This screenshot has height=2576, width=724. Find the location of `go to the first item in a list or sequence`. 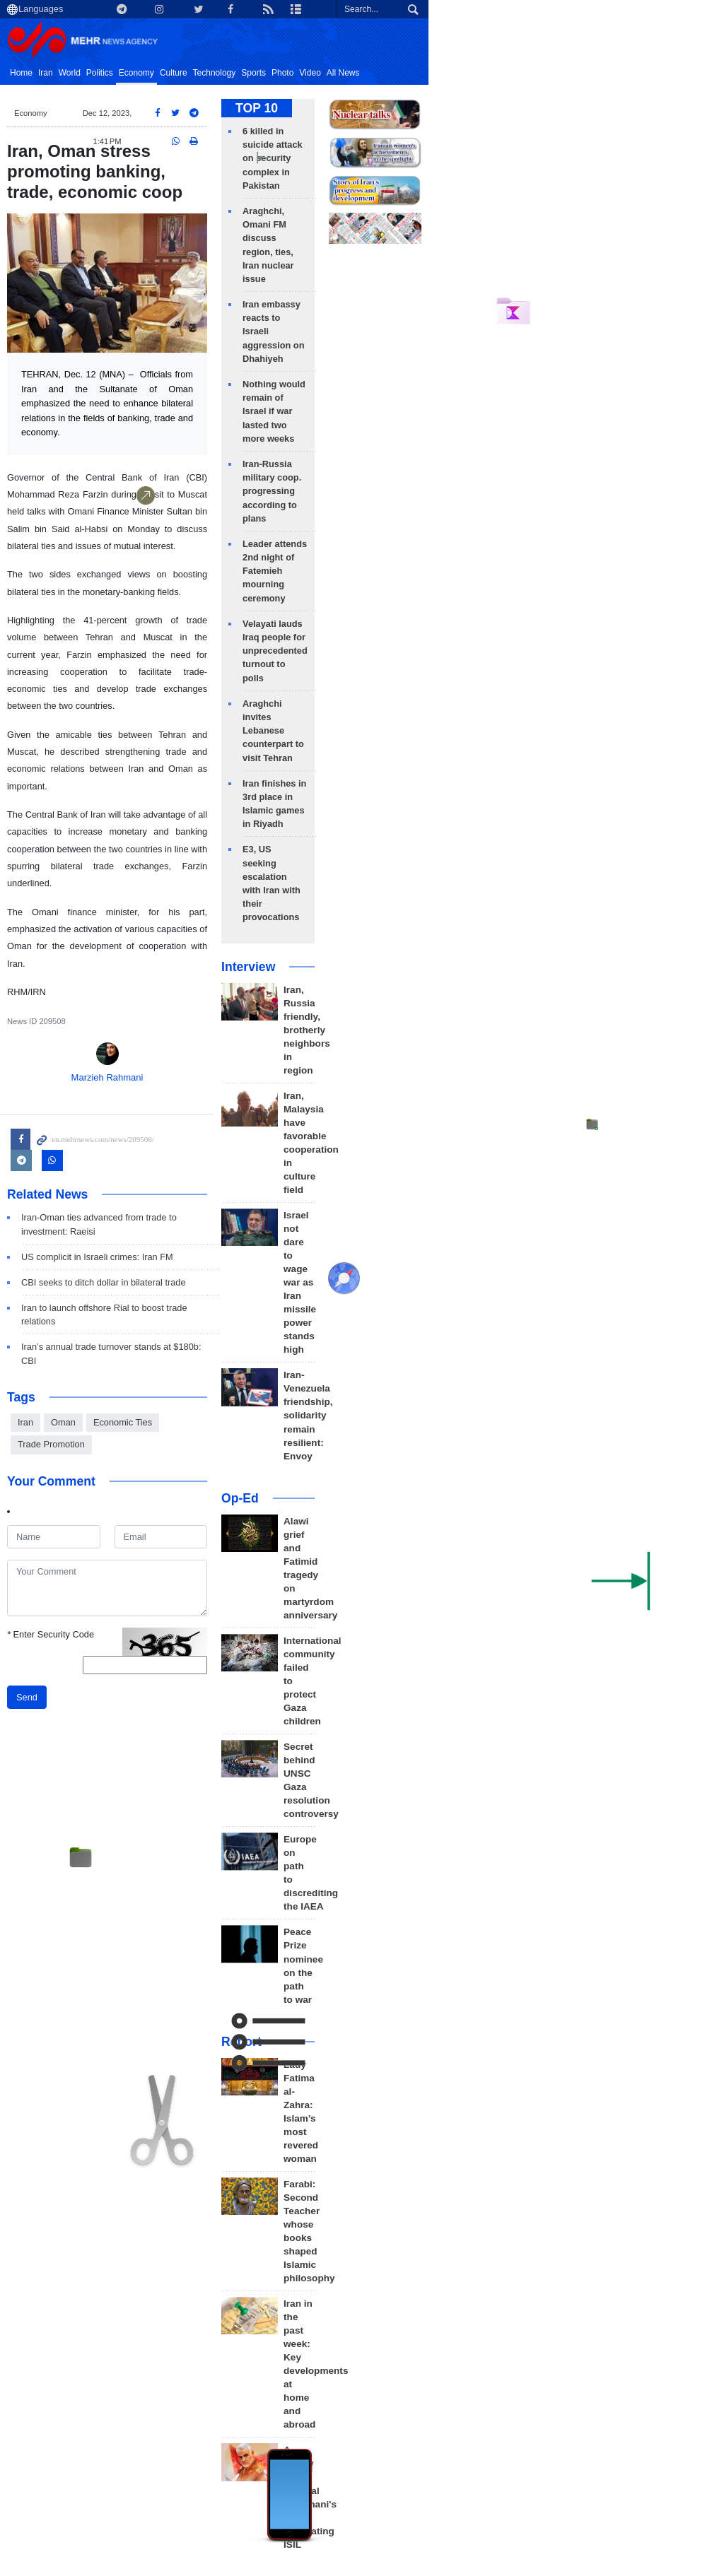

go to the first item in a list or sequence is located at coordinates (264, 158).